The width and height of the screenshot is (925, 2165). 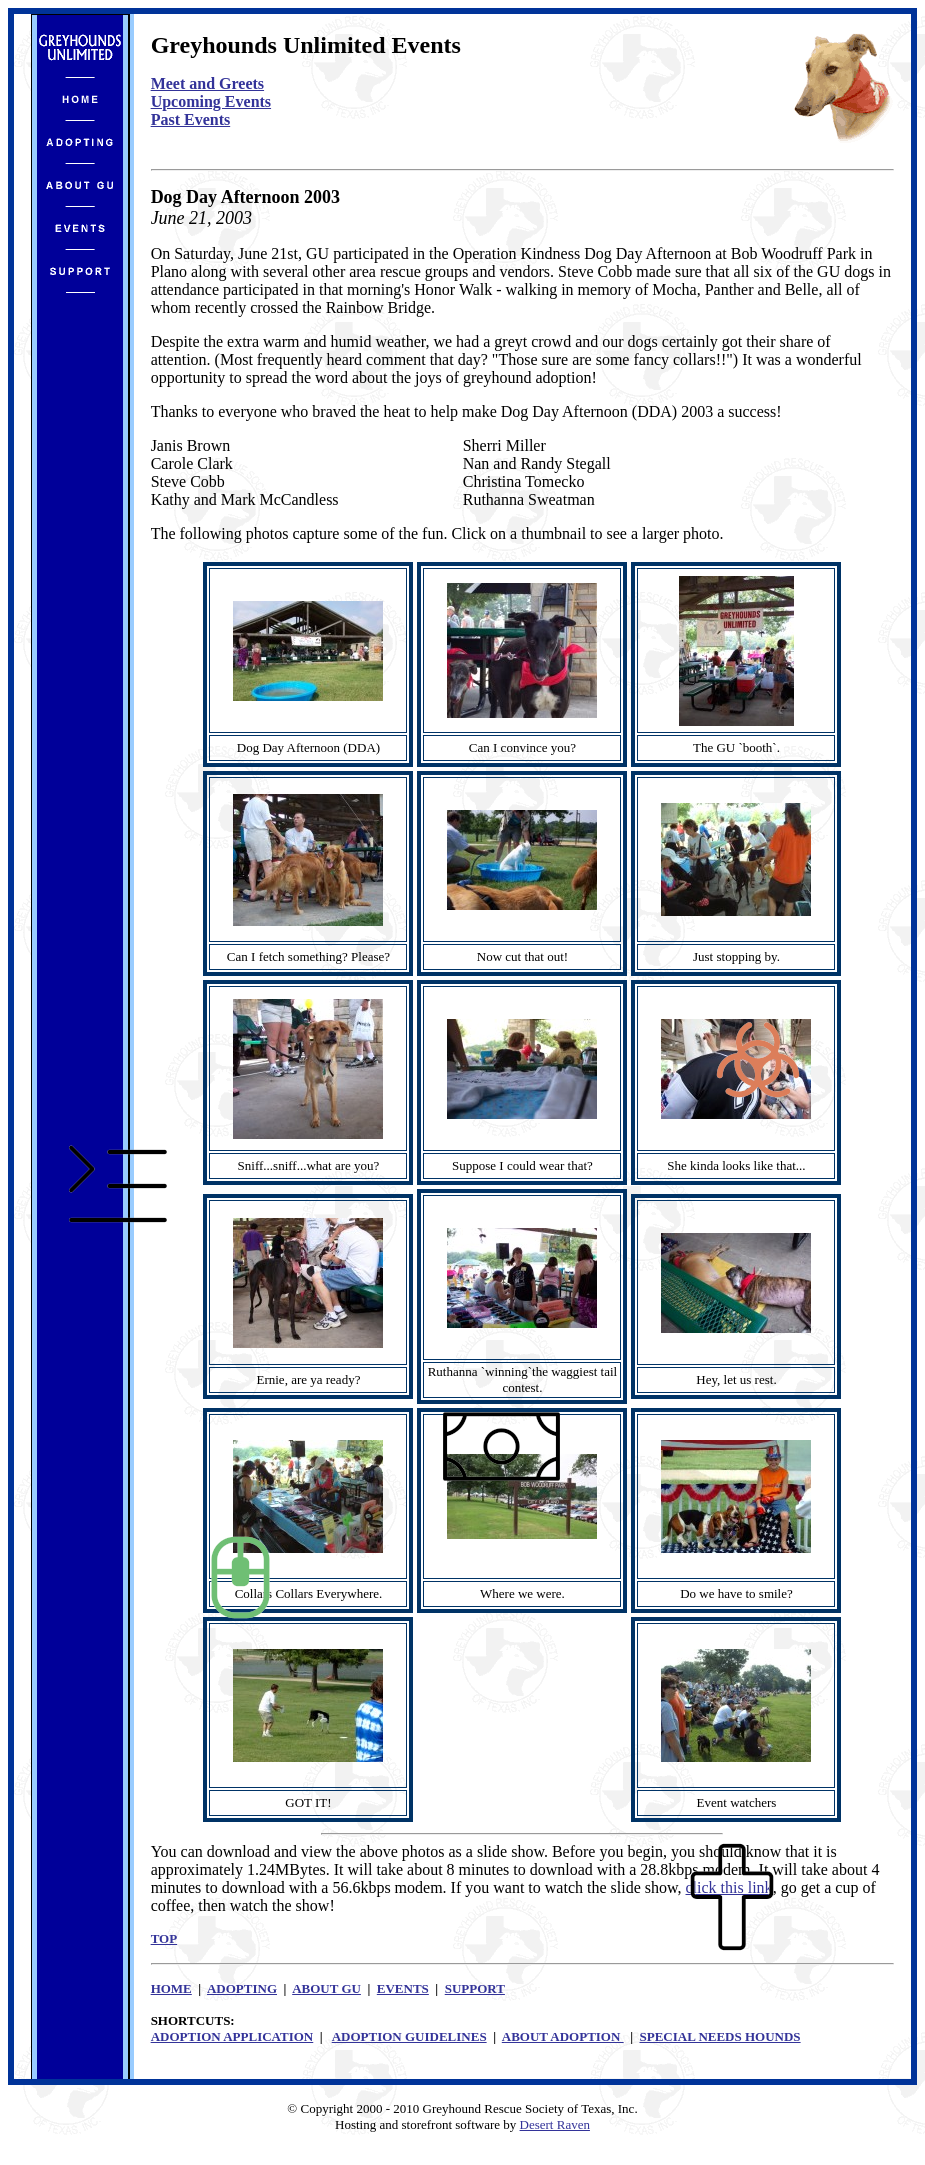 I want to click on view your balance or funds, so click(x=501, y=1446).